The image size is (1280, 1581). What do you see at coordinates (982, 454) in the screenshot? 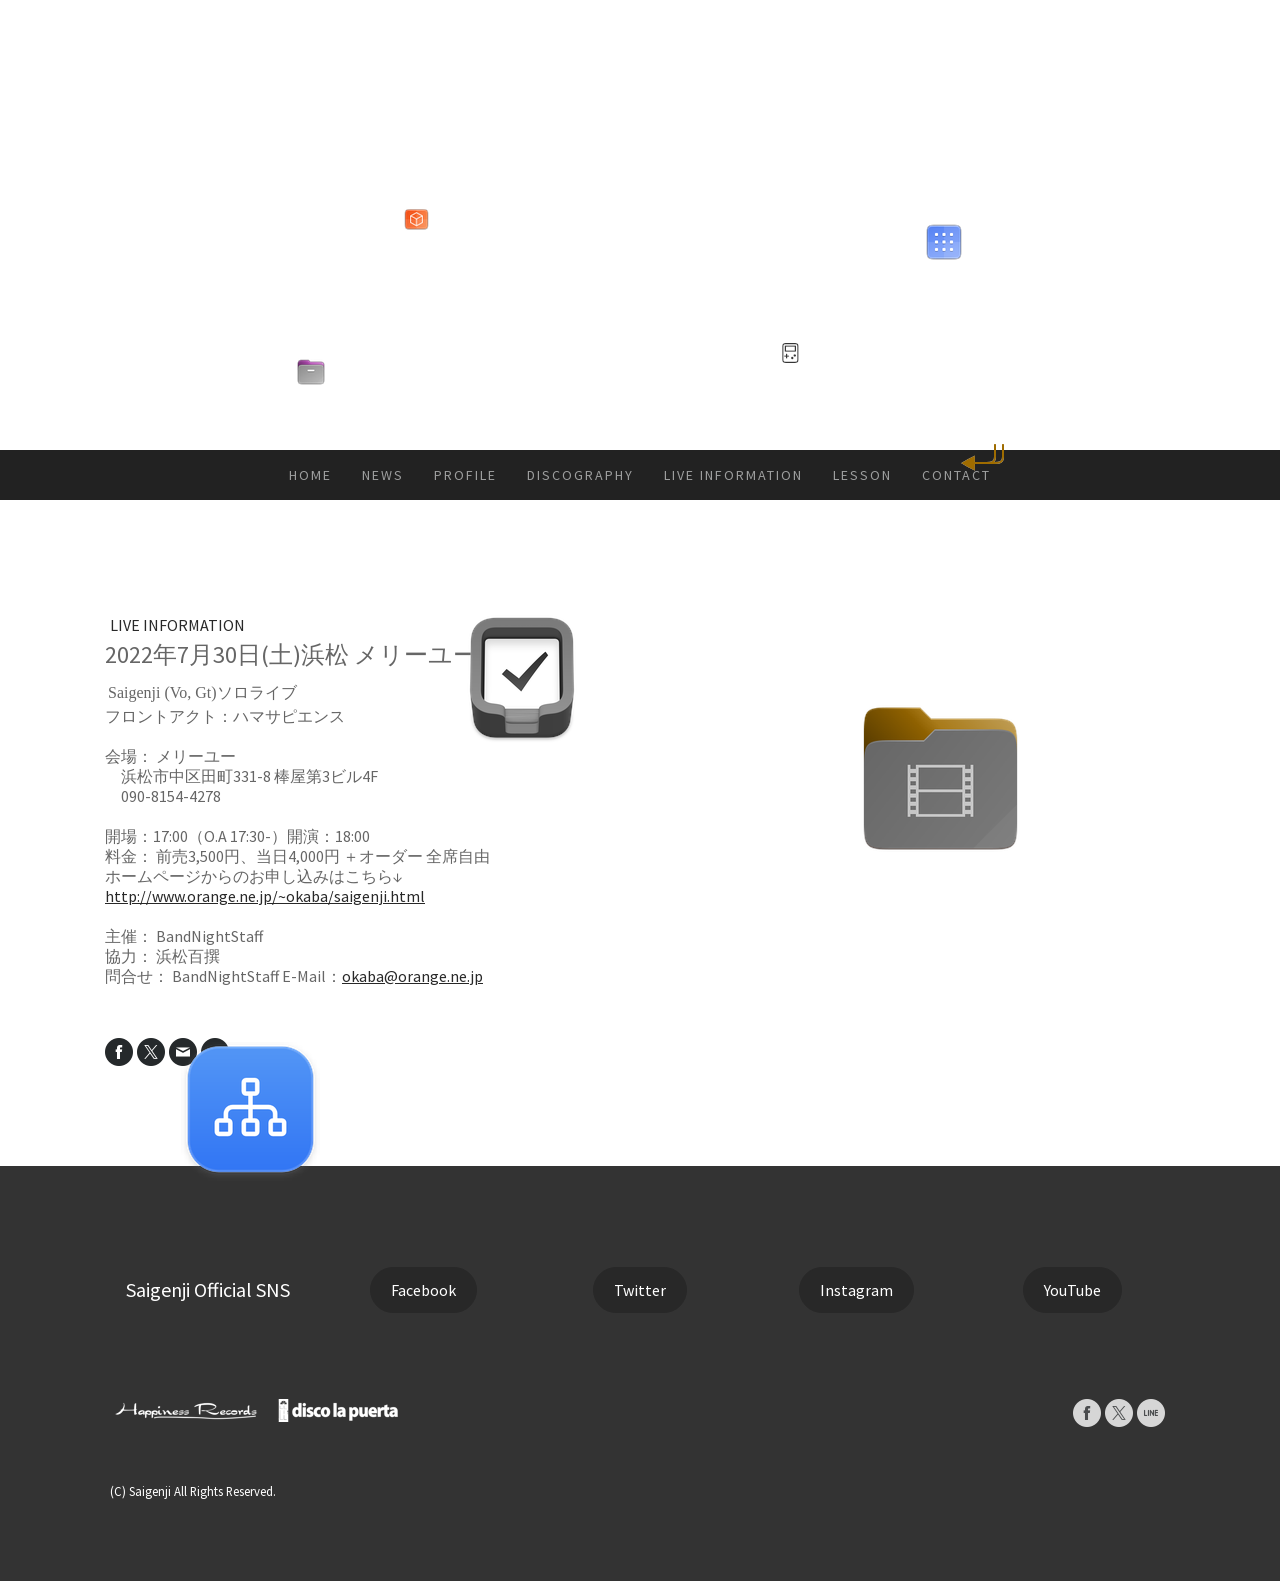
I see `reply to all recipients of an email` at bounding box center [982, 454].